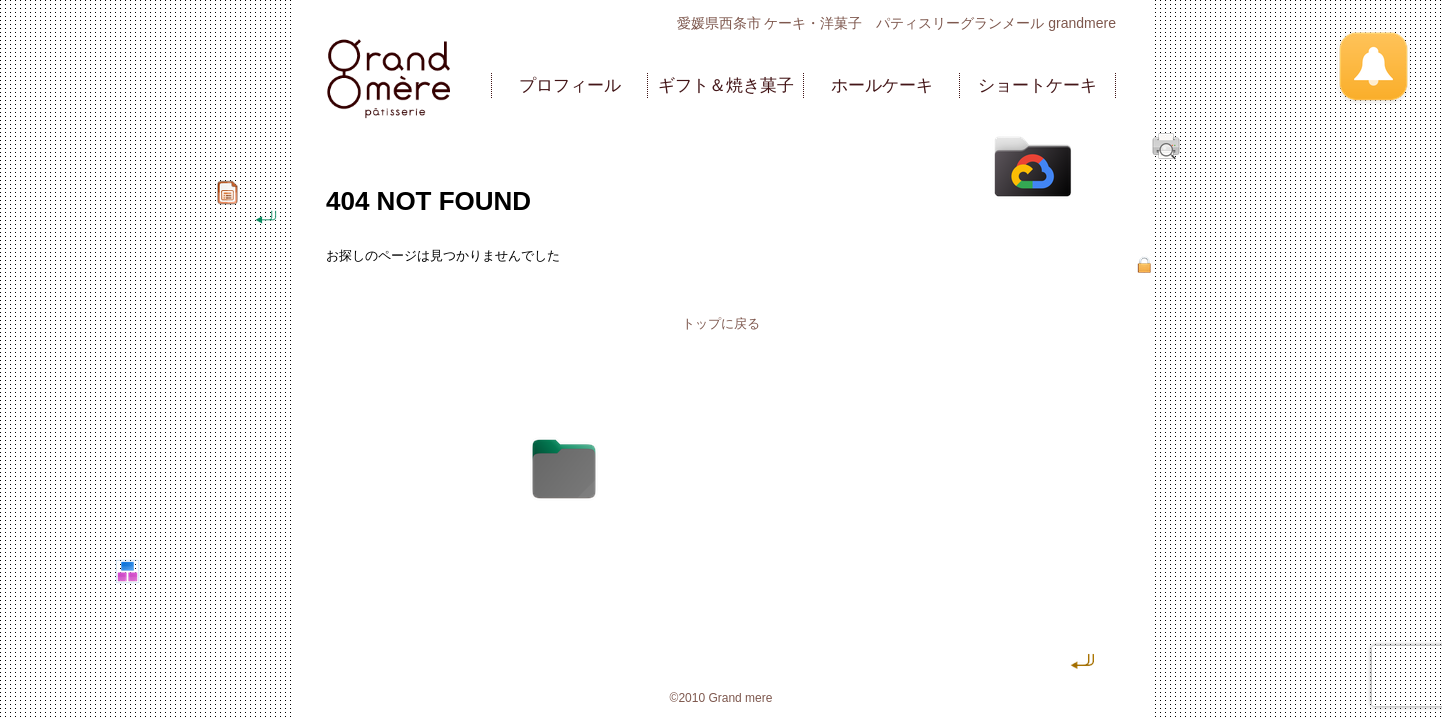 Image resolution: width=1442 pixels, height=720 pixels. I want to click on open folder to view contents, so click(564, 469).